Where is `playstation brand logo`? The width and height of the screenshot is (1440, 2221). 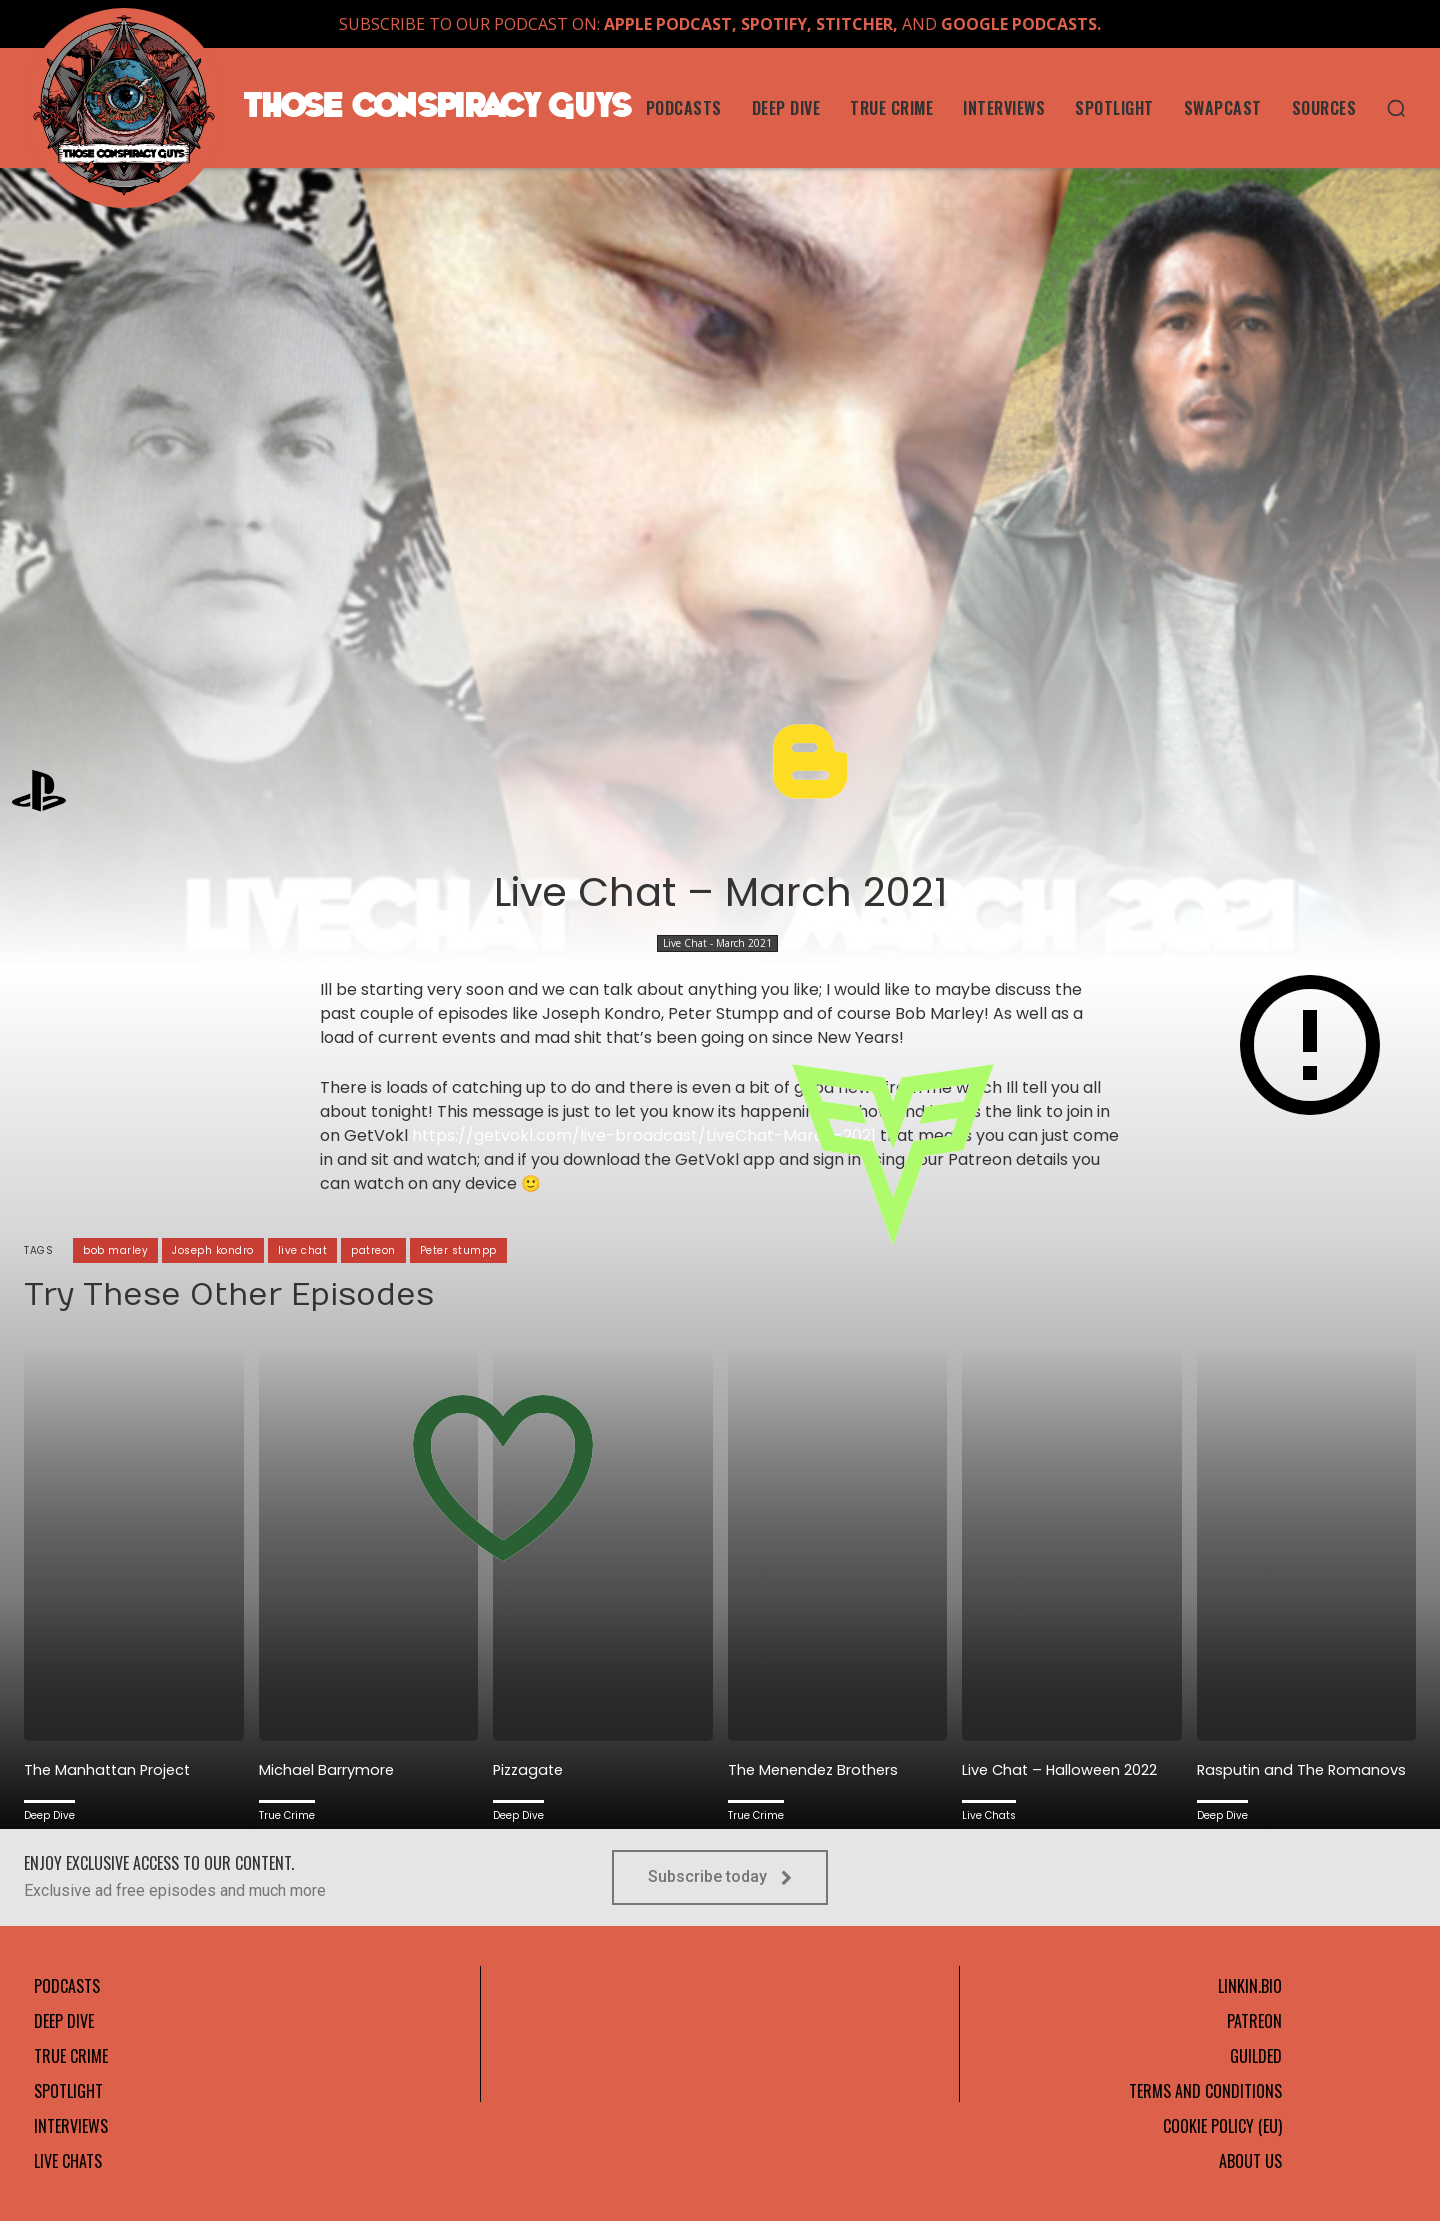 playstation brand logo is located at coordinates (39, 789).